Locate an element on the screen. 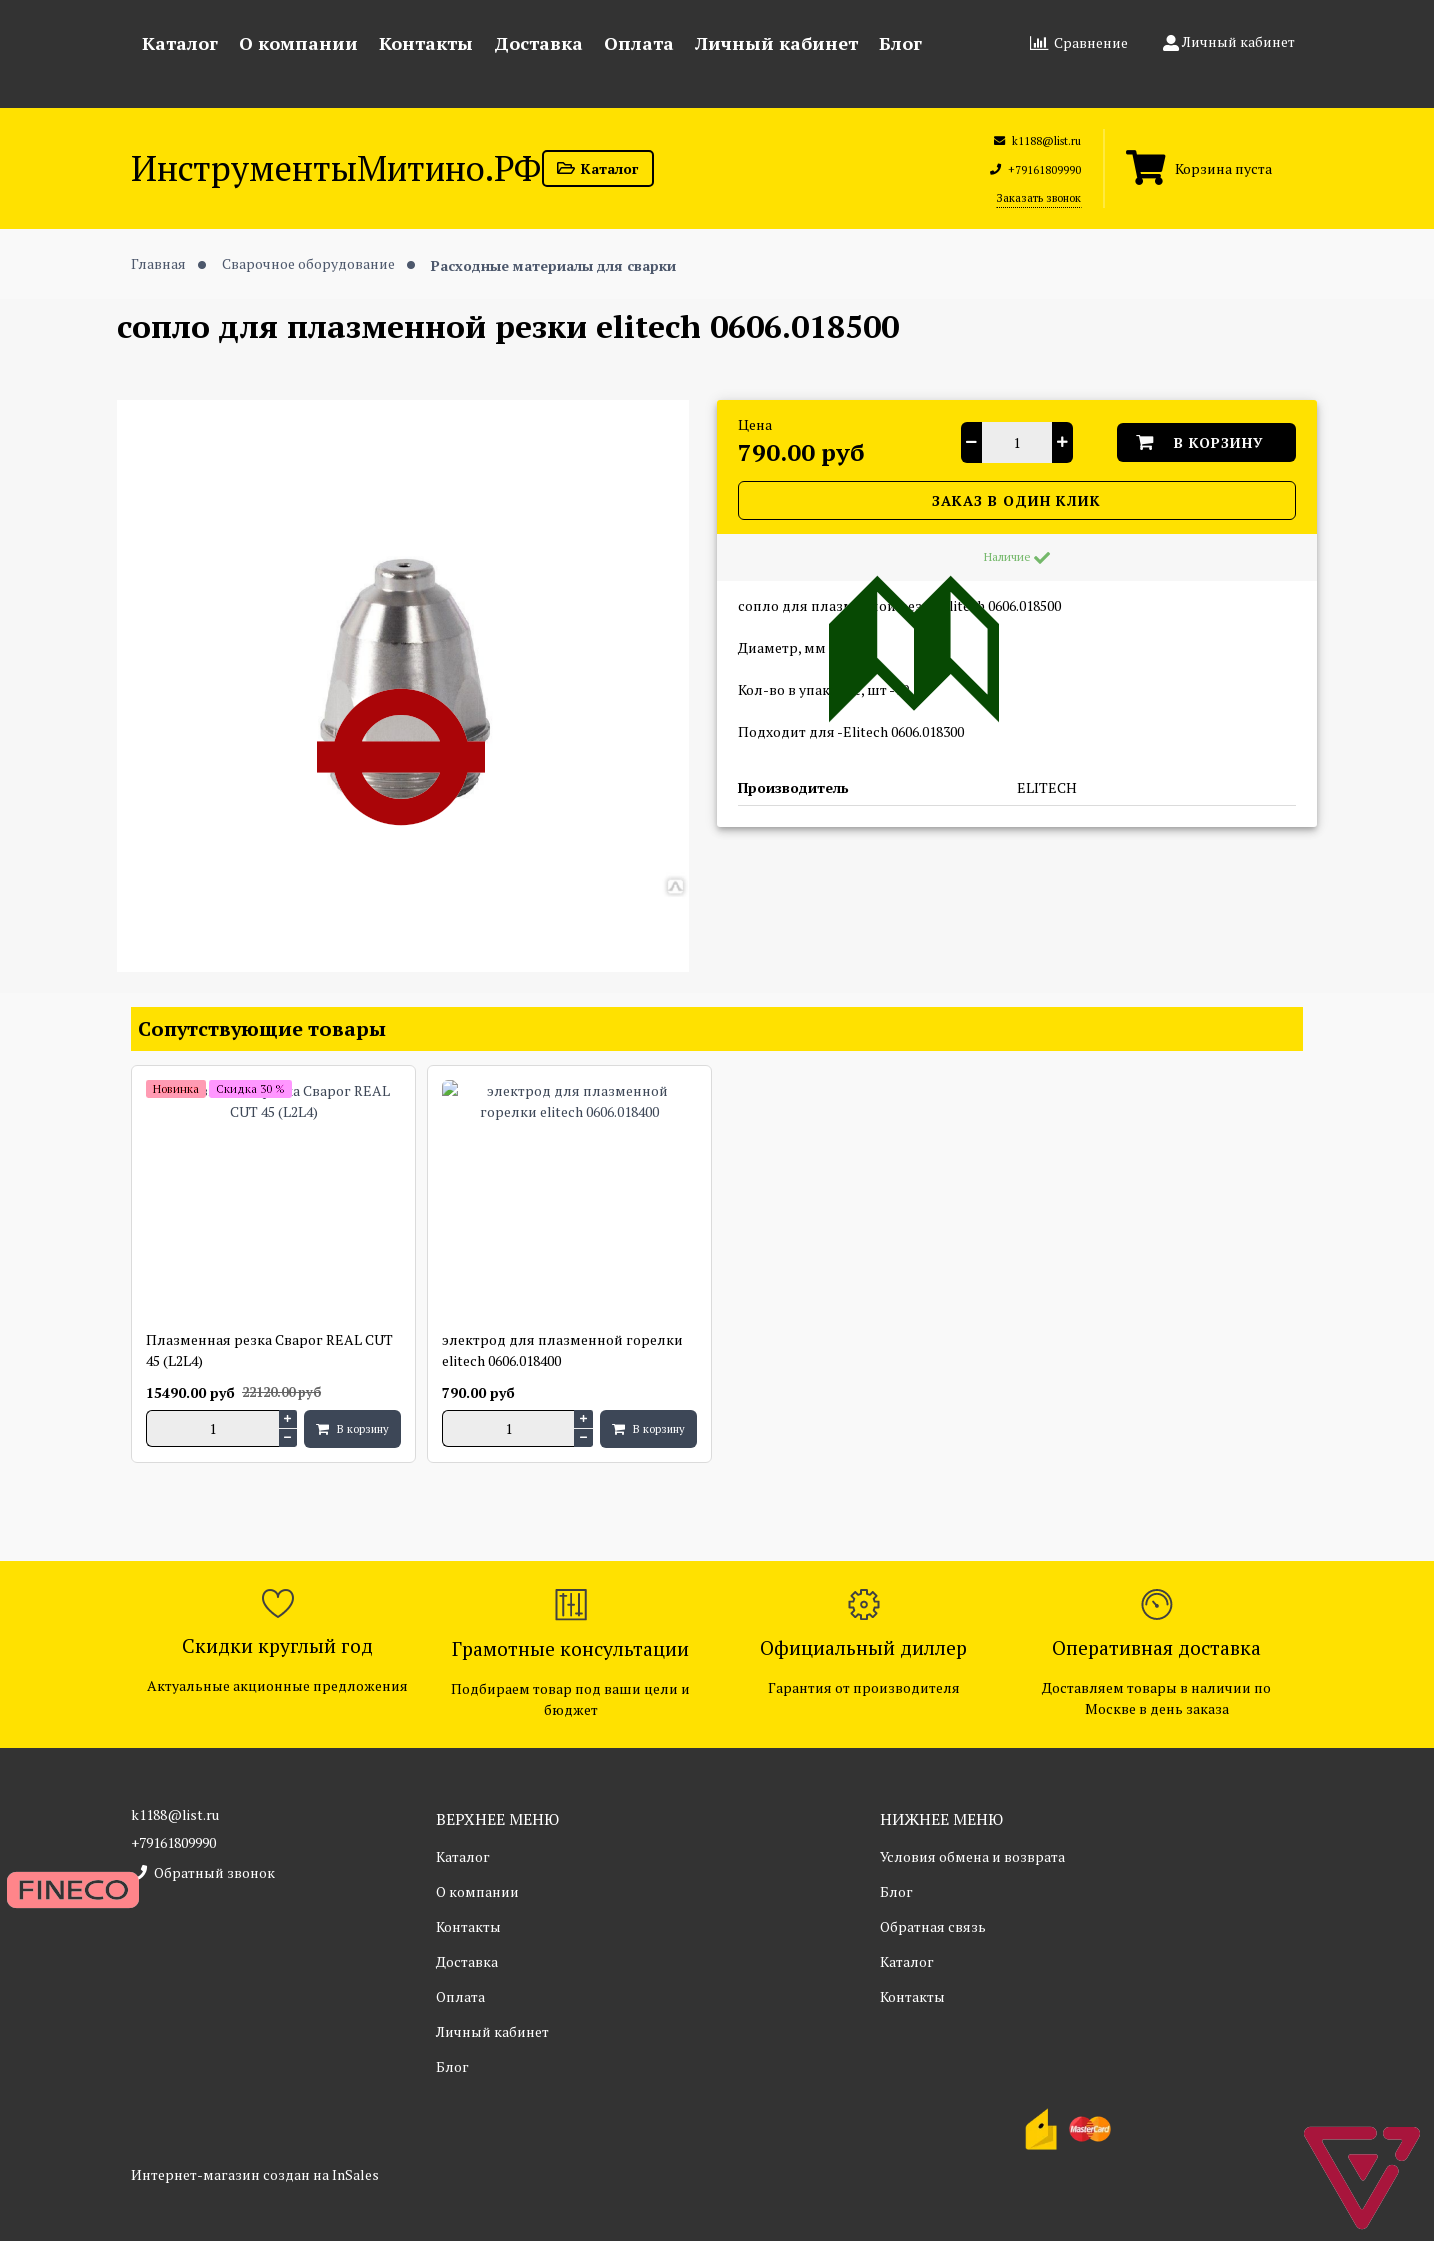 The width and height of the screenshot is (1434, 2241). open the Fineco banking app is located at coordinates (73, 1890).